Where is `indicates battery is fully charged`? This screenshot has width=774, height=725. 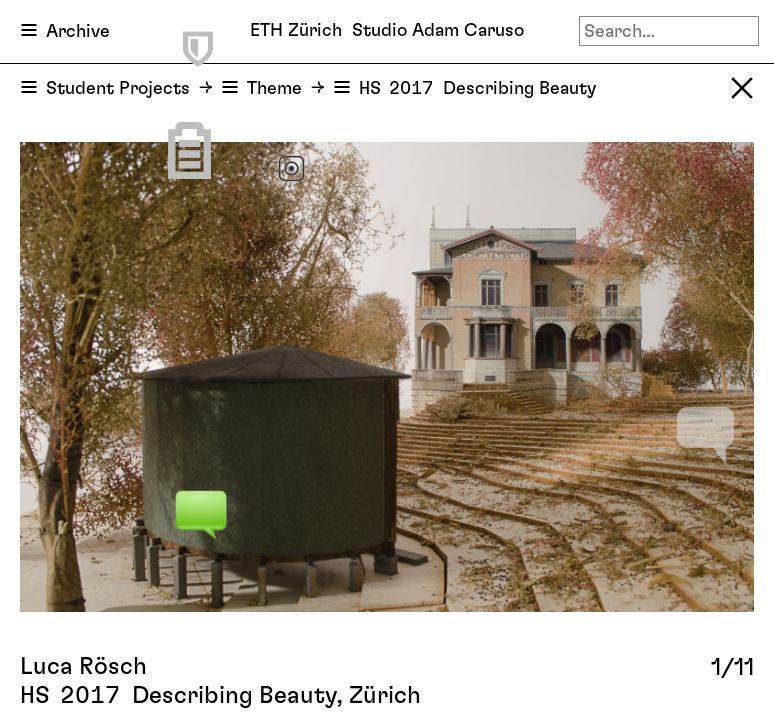
indicates battery is fully charged is located at coordinates (189, 150).